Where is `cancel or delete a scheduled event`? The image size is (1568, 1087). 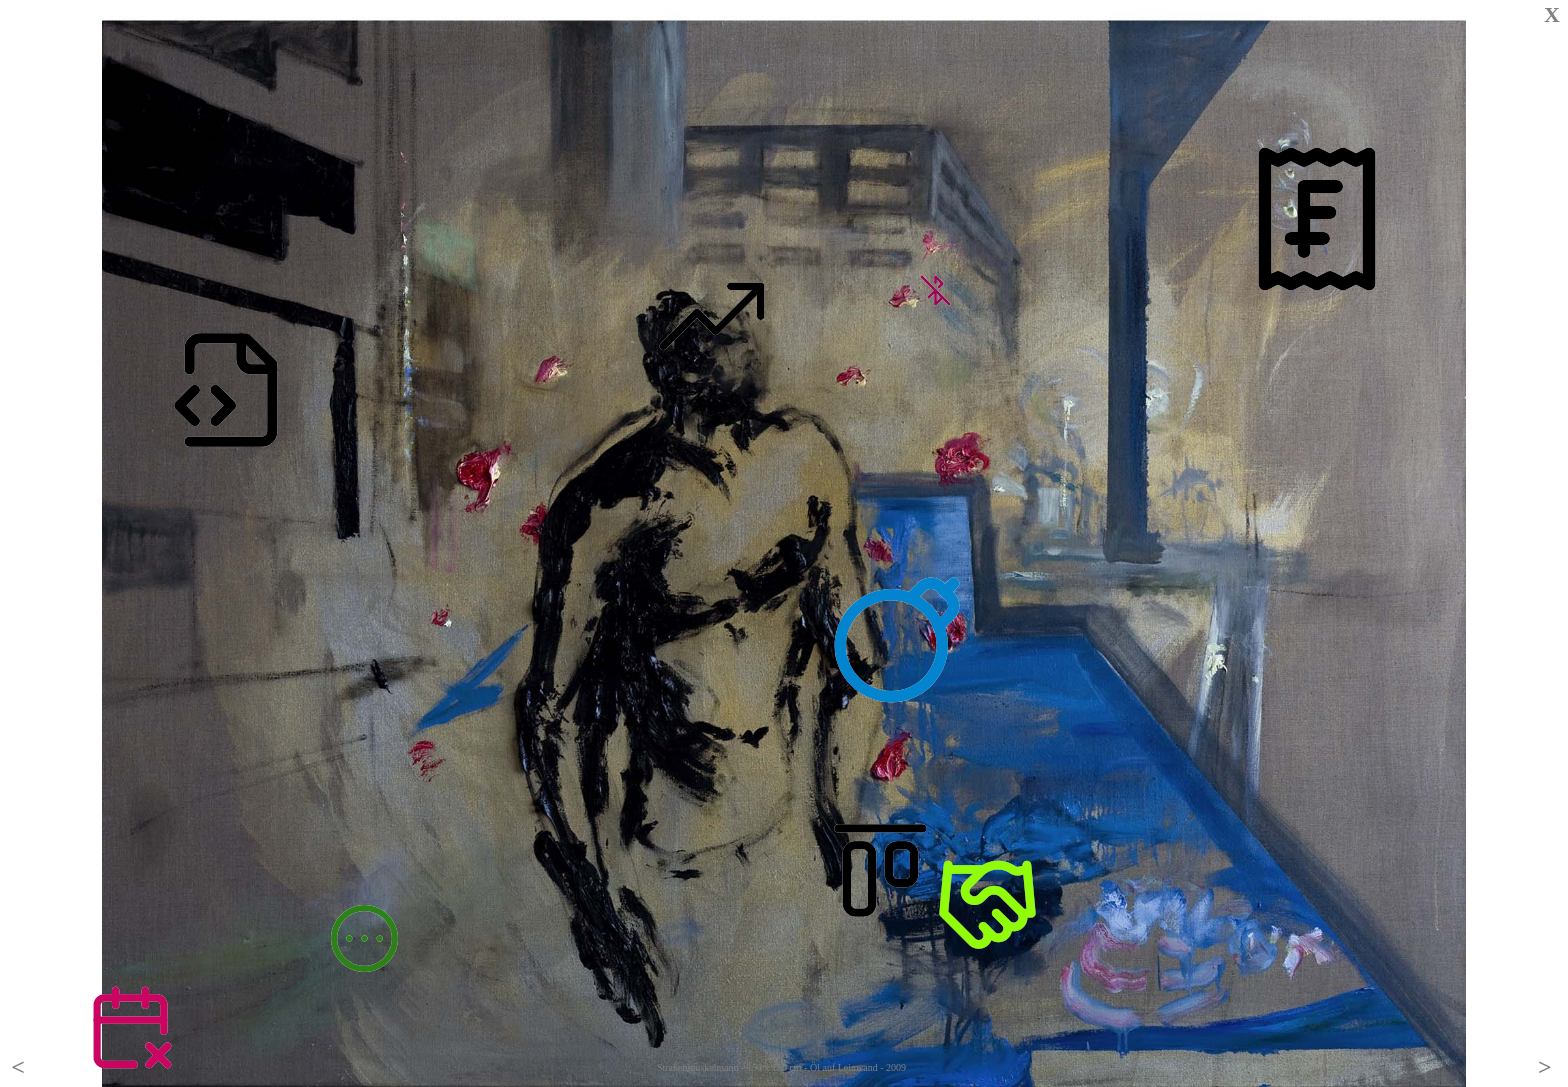
cancel or delete a scheduled event is located at coordinates (130, 1027).